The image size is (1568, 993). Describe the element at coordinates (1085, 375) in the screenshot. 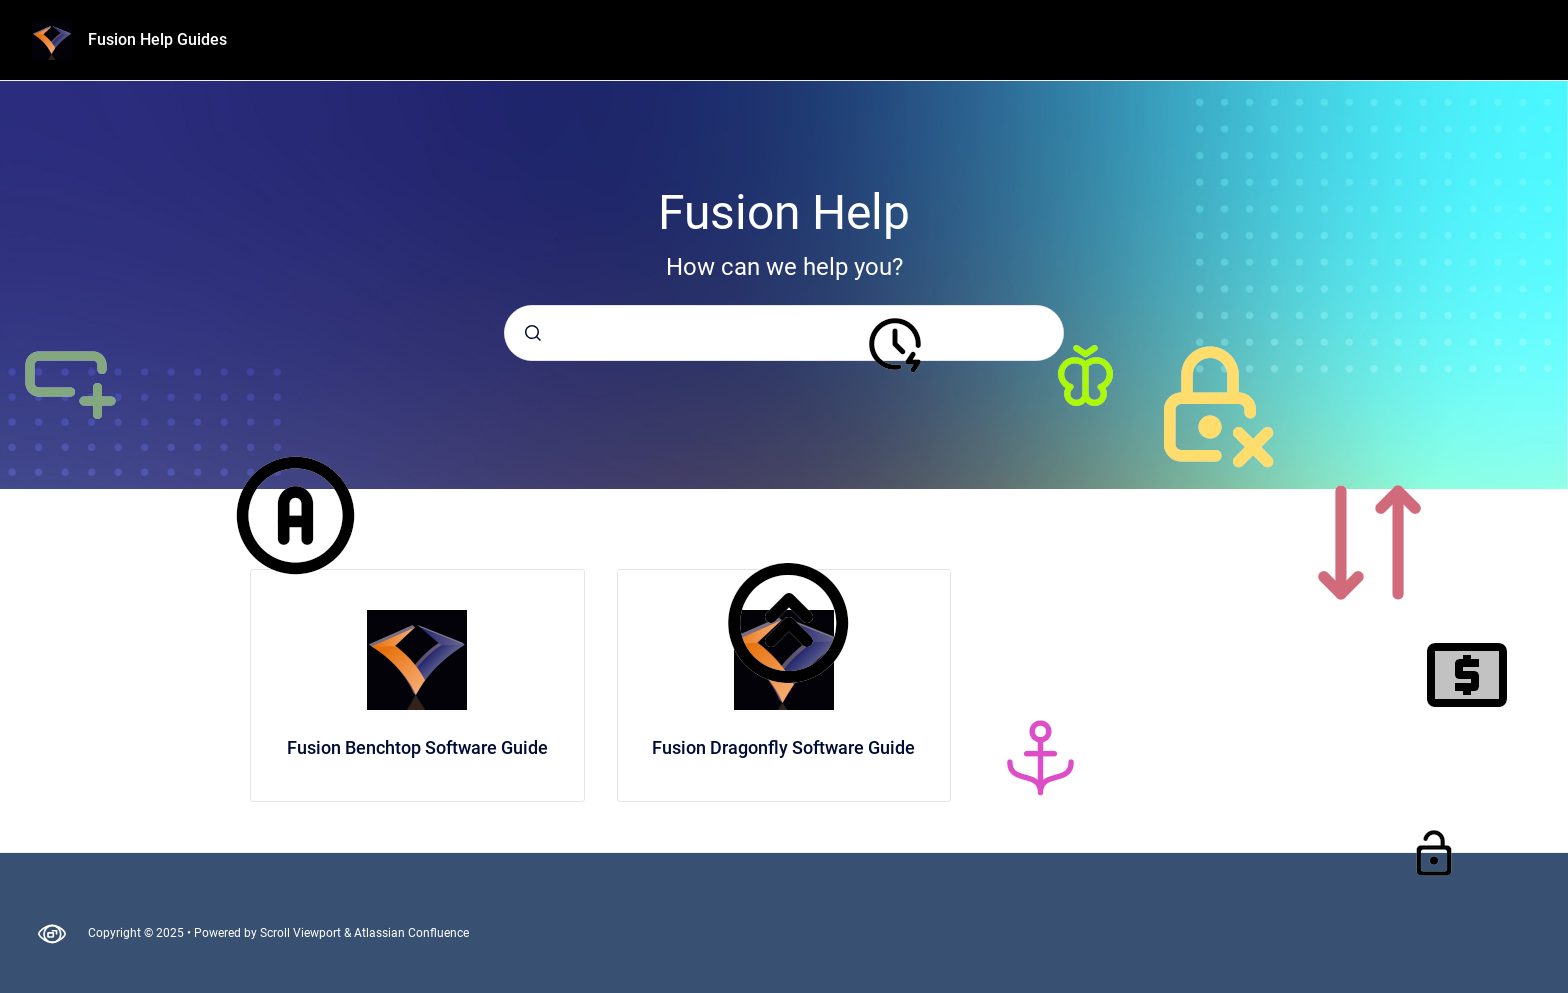

I see `access nature or wildlife content` at that location.